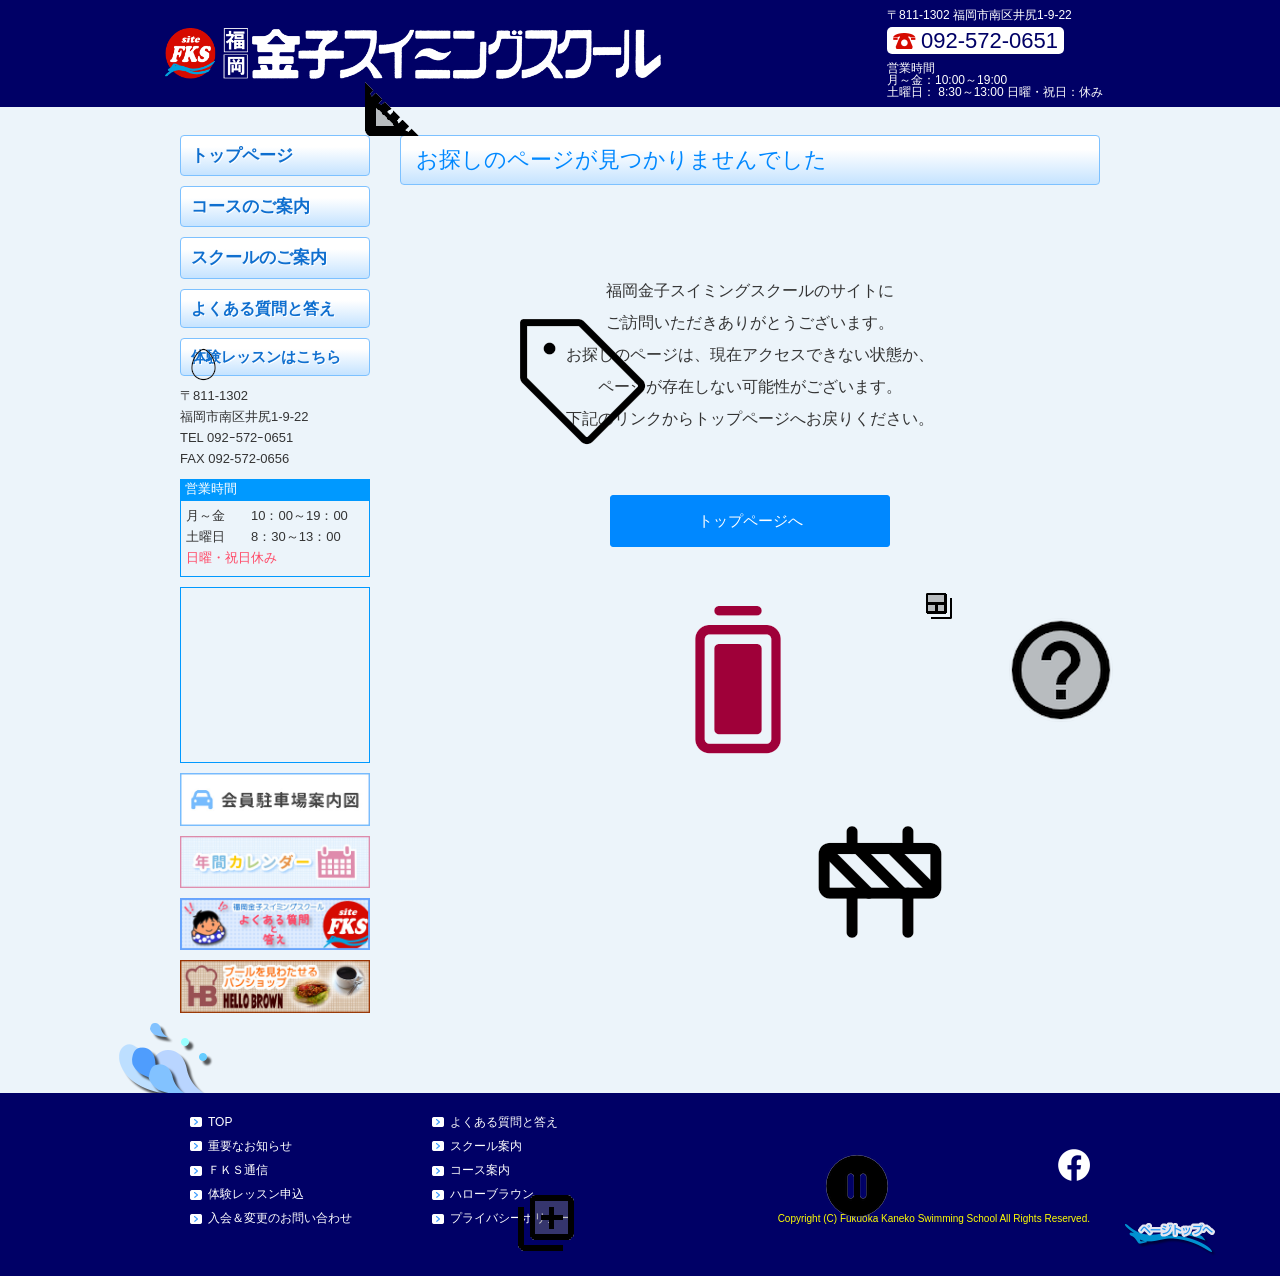 The width and height of the screenshot is (1280, 1276). I want to click on access help or support options, so click(1061, 670).